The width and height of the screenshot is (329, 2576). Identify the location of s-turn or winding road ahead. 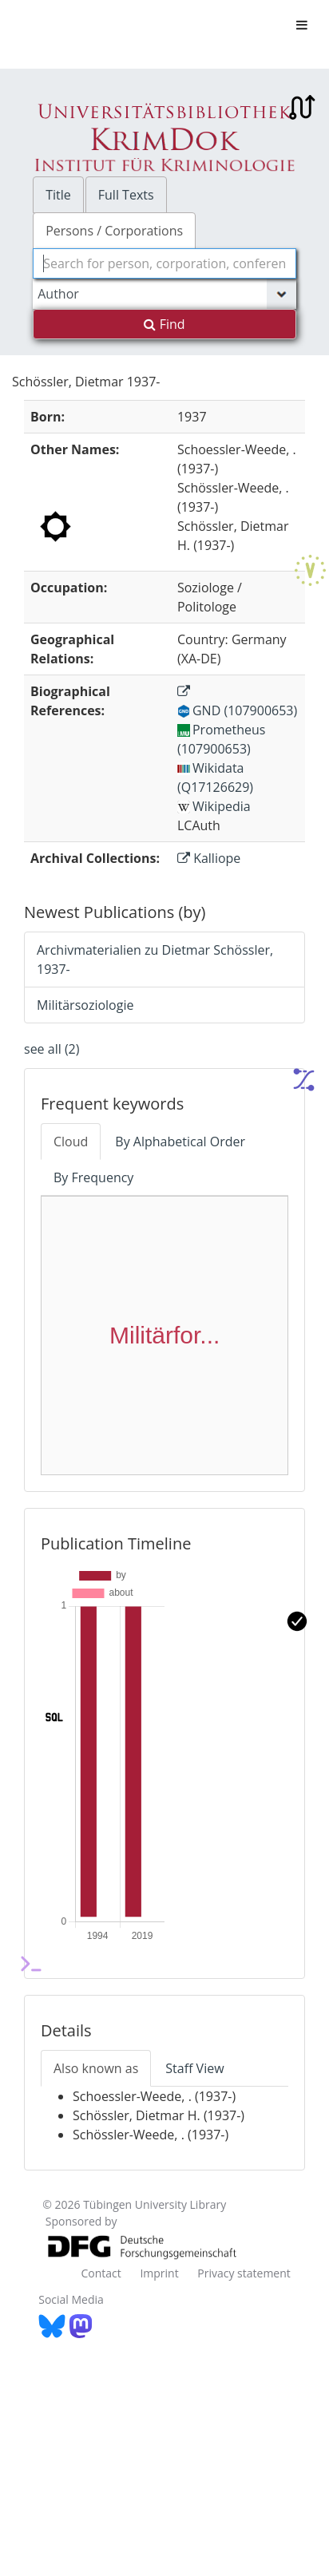
(301, 107).